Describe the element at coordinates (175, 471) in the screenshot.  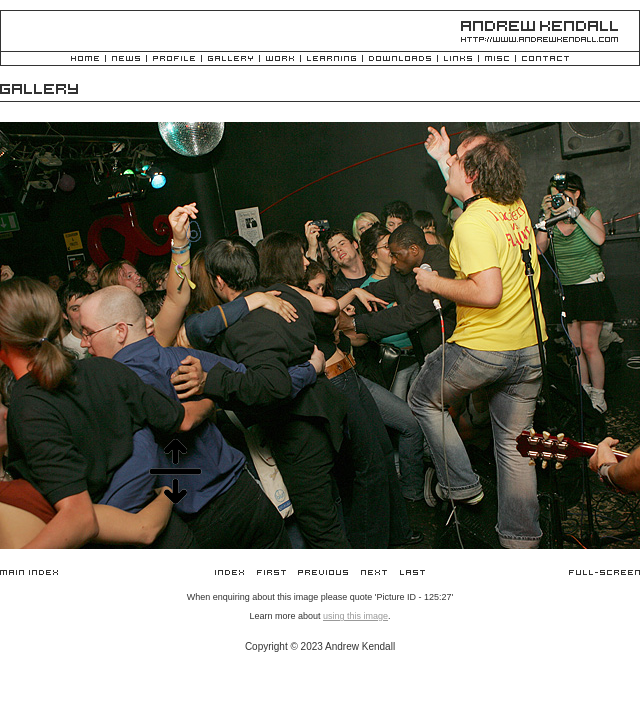
I see `expand content vertically` at that location.